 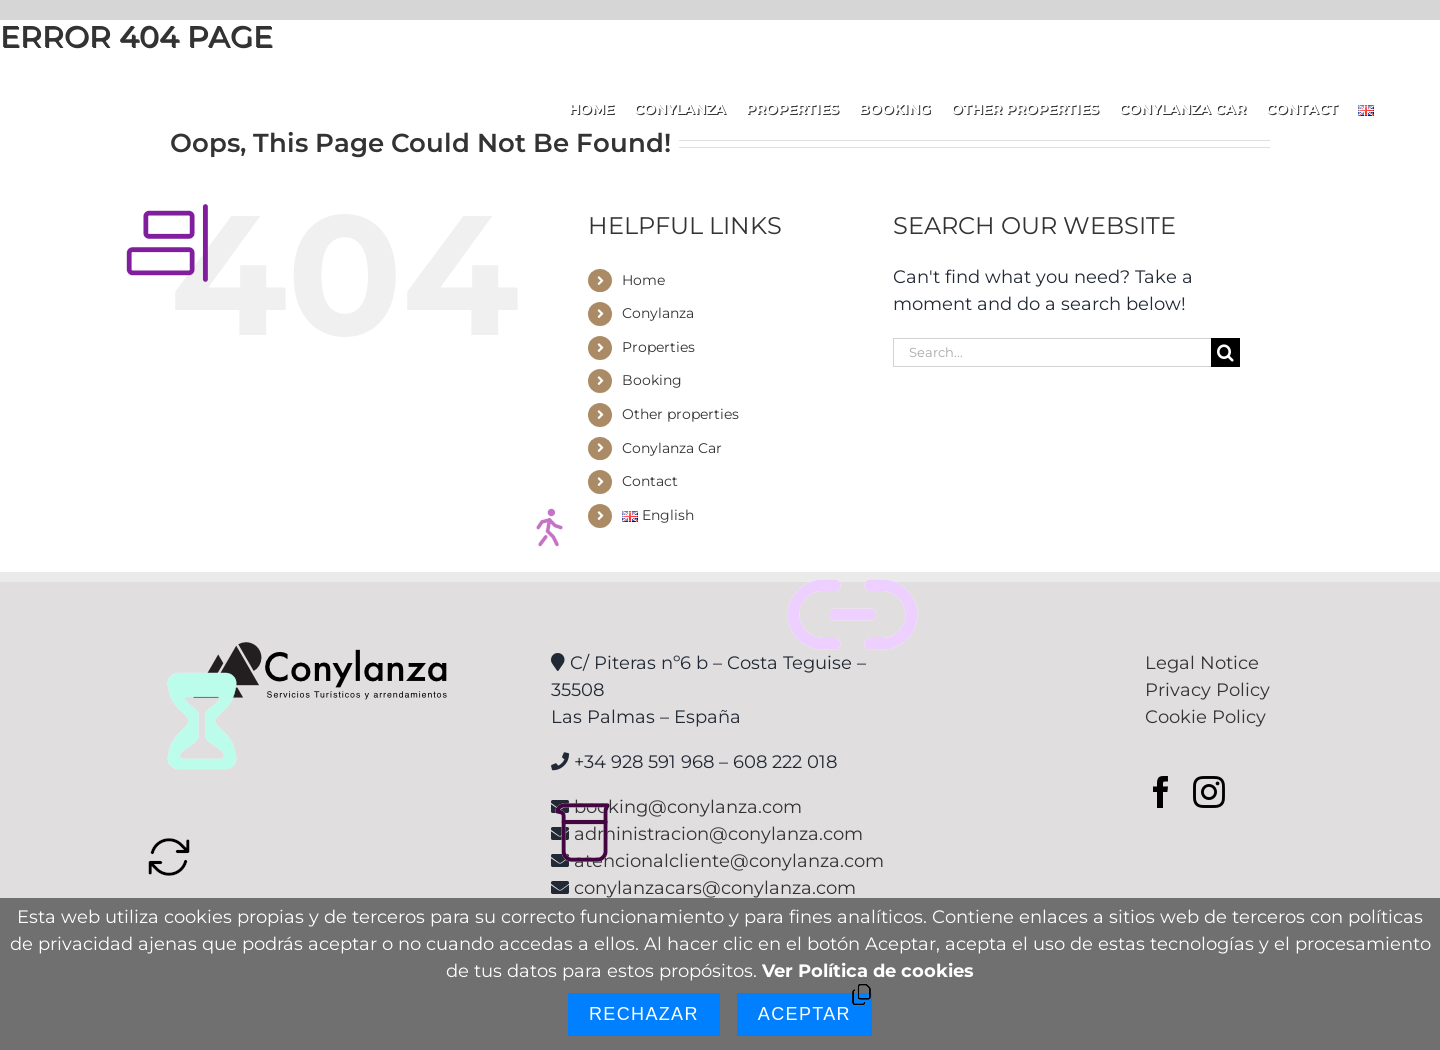 What do you see at coordinates (169, 243) in the screenshot?
I see `align text or content to the right` at bounding box center [169, 243].